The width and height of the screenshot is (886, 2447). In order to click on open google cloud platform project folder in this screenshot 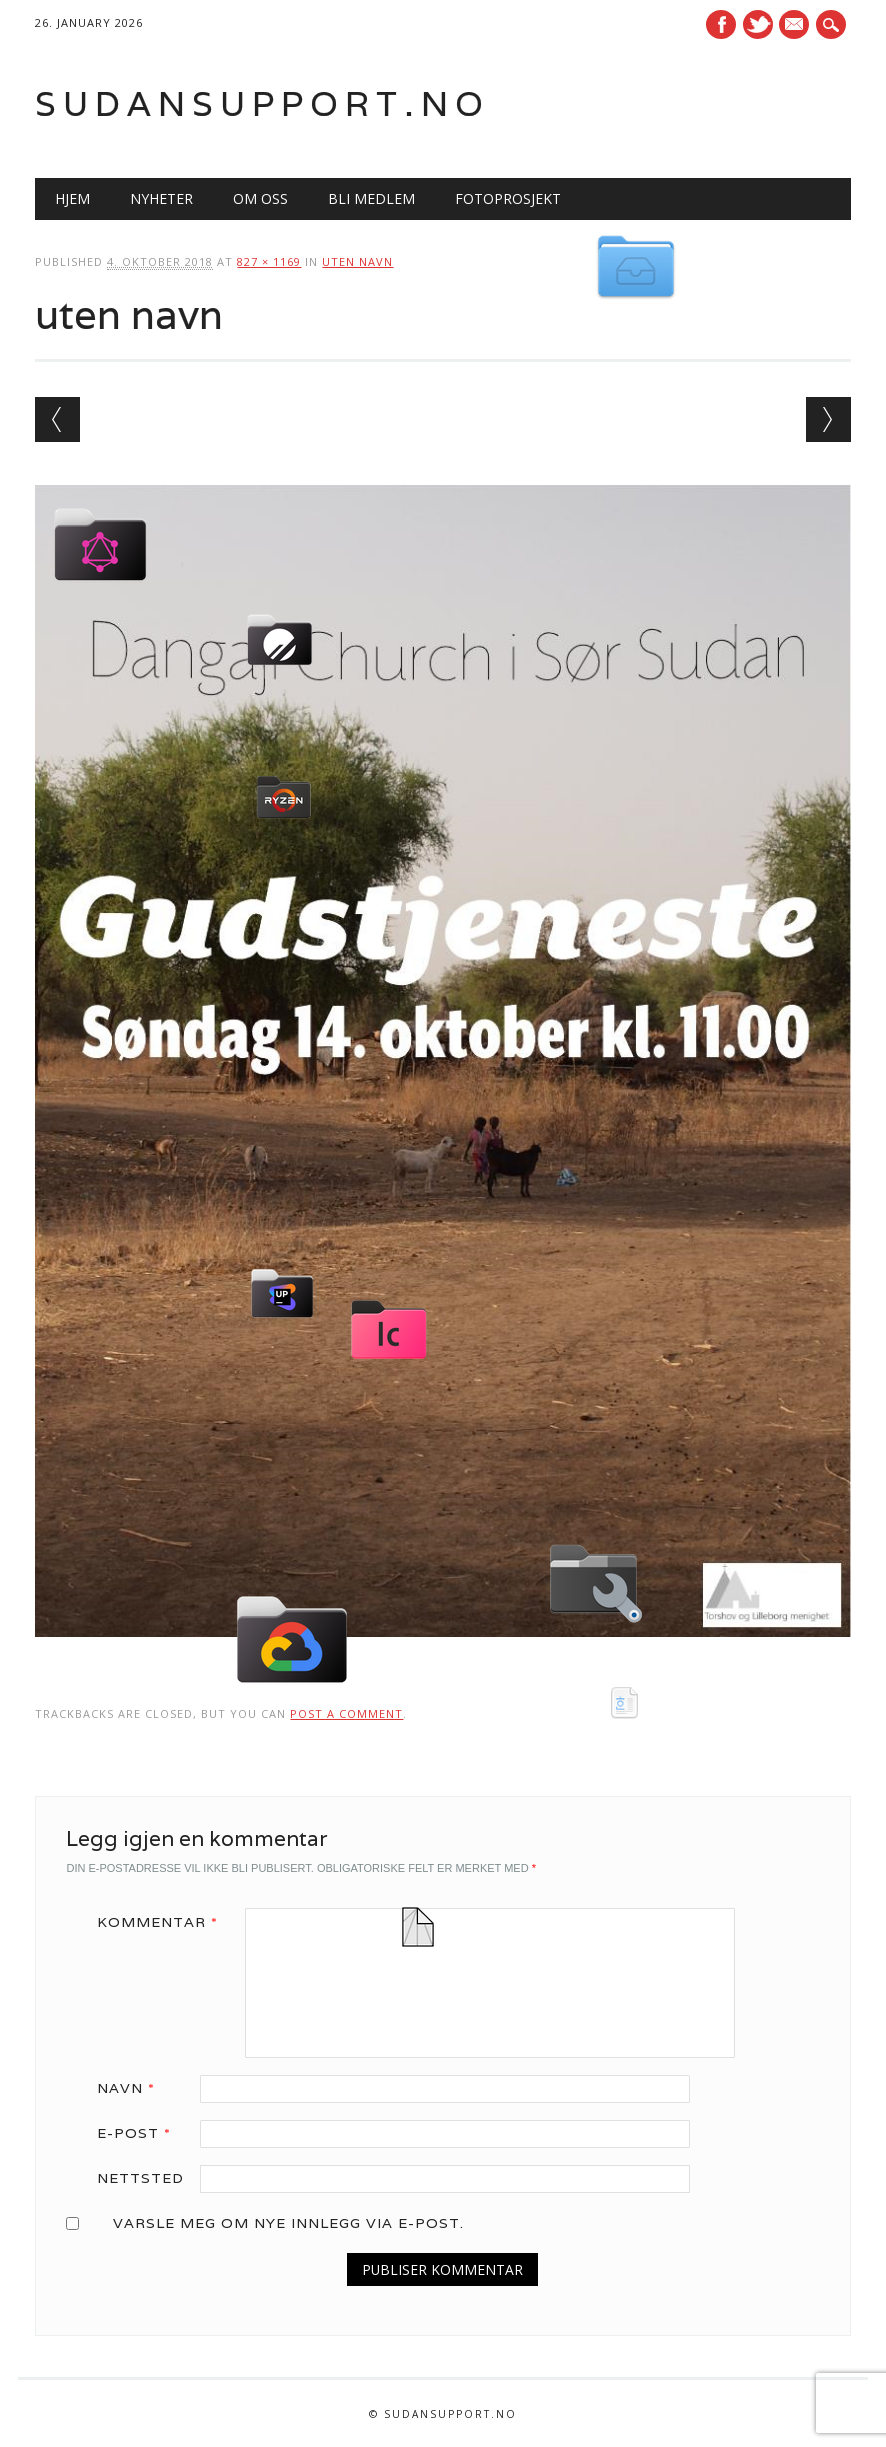, I will do `click(291, 1642)`.